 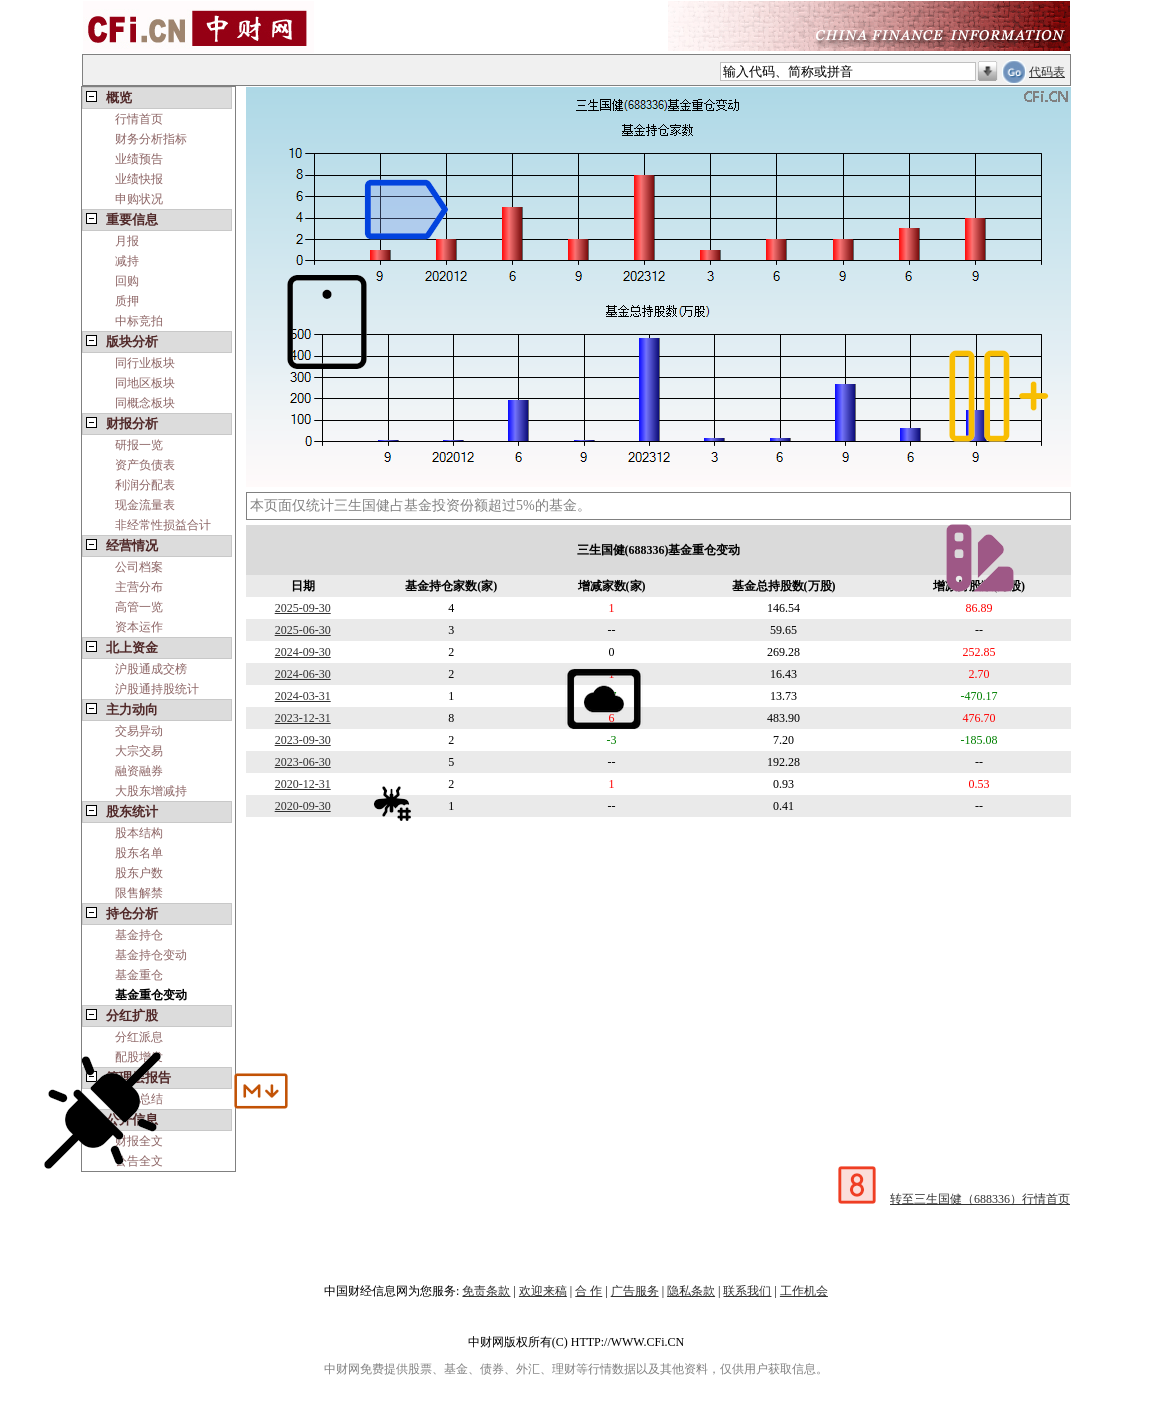 I want to click on mosquito protection or pest control settings, so click(x=391, y=801).